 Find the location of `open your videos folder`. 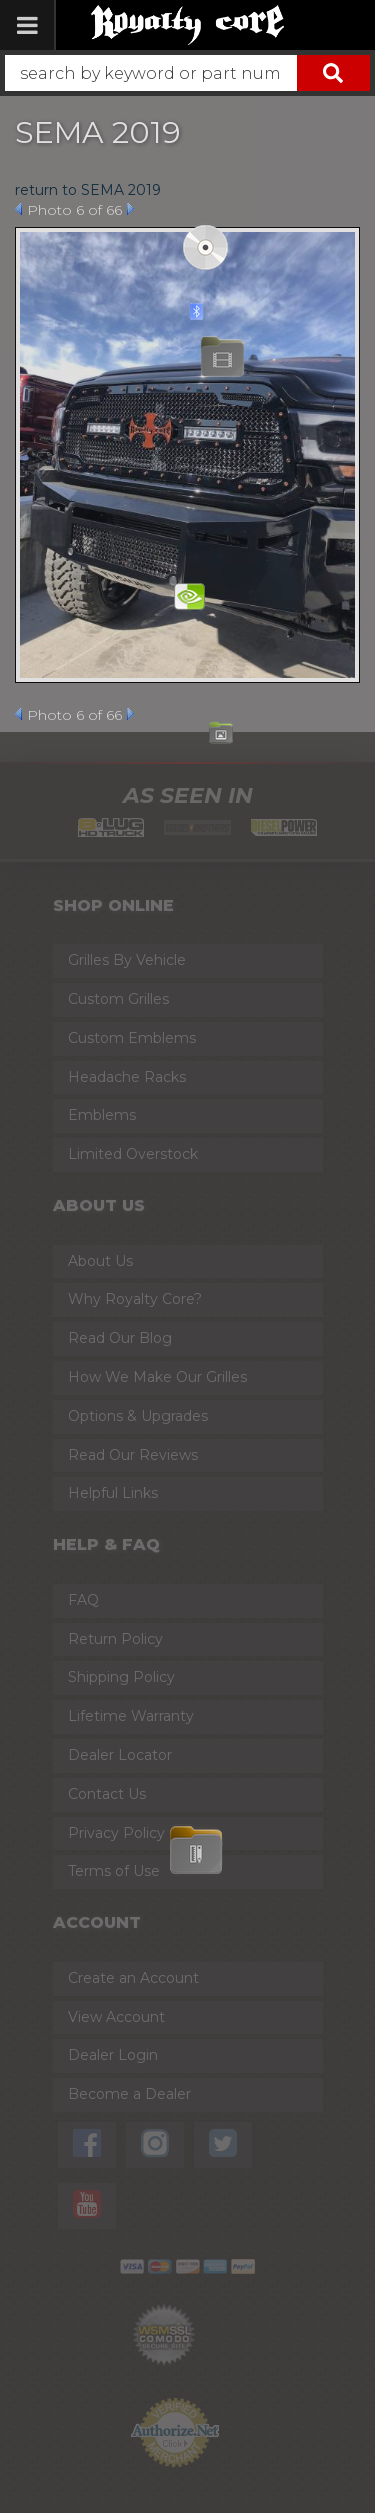

open your videos folder is located at coordinates (222, 356).